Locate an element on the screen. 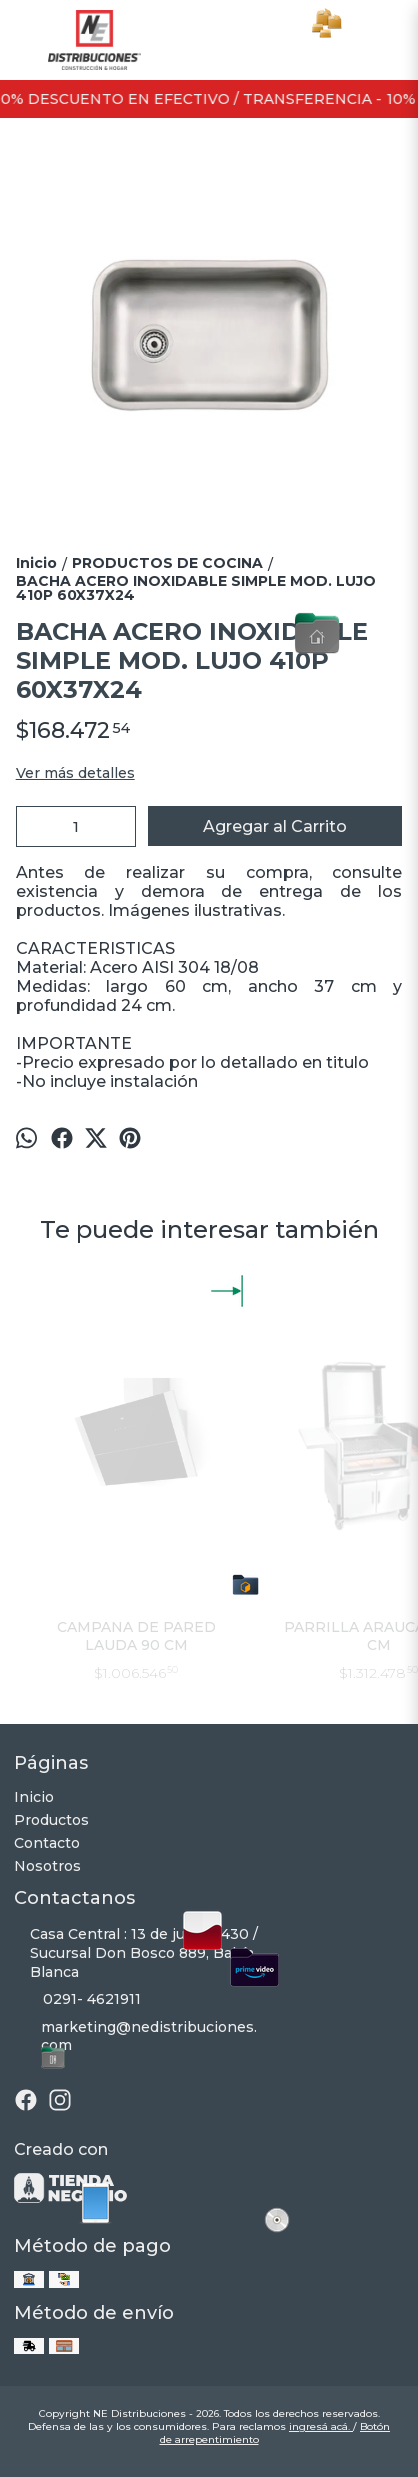 The image size is (418, 2477). folder containing prime video downloads or media is located at coordinates (254, 1968).